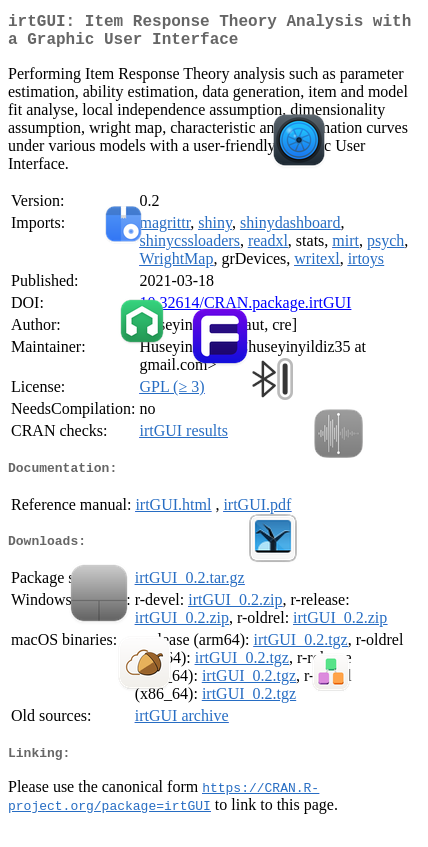  I want to click on open floorp browser, so click(220, 336).